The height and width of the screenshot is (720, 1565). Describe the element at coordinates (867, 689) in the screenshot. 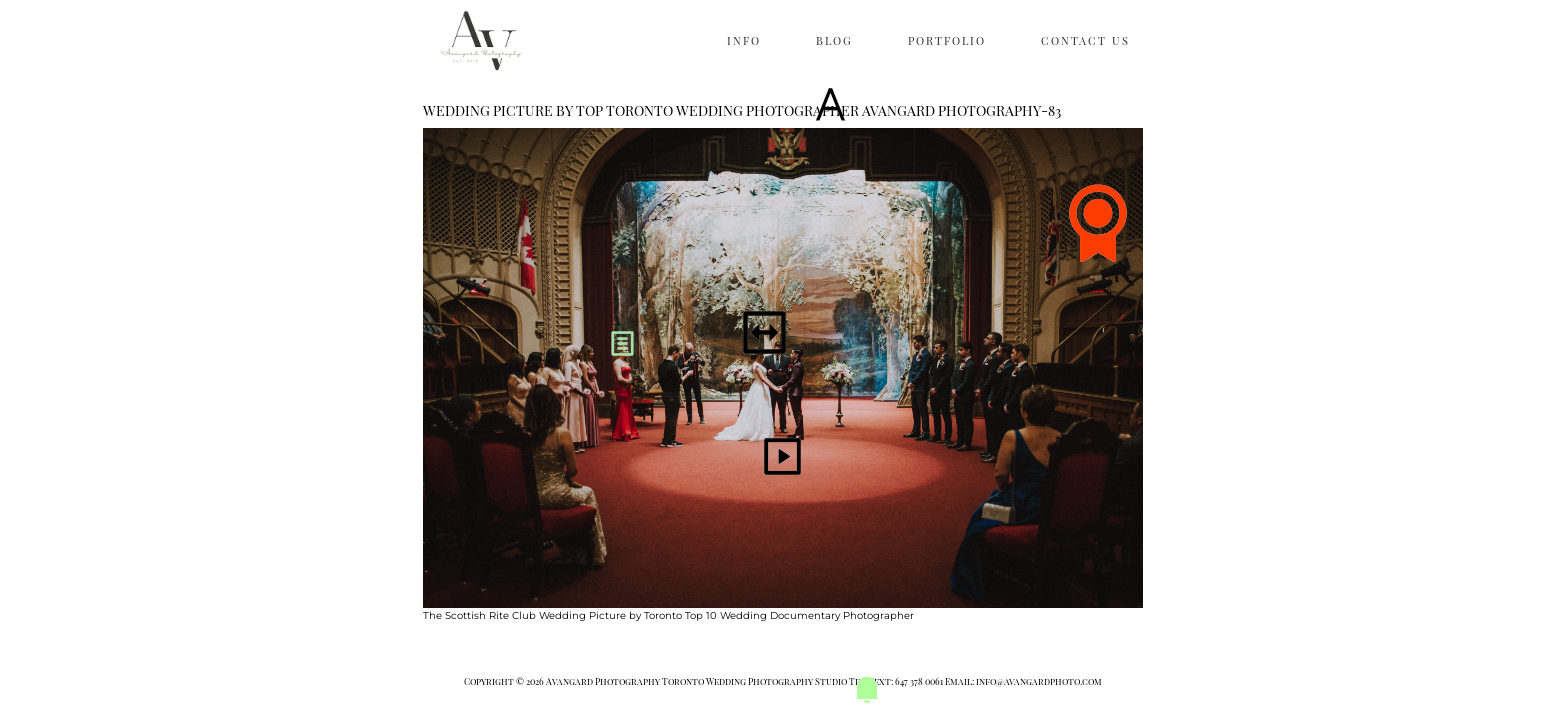

I see `view notifications` at that location.